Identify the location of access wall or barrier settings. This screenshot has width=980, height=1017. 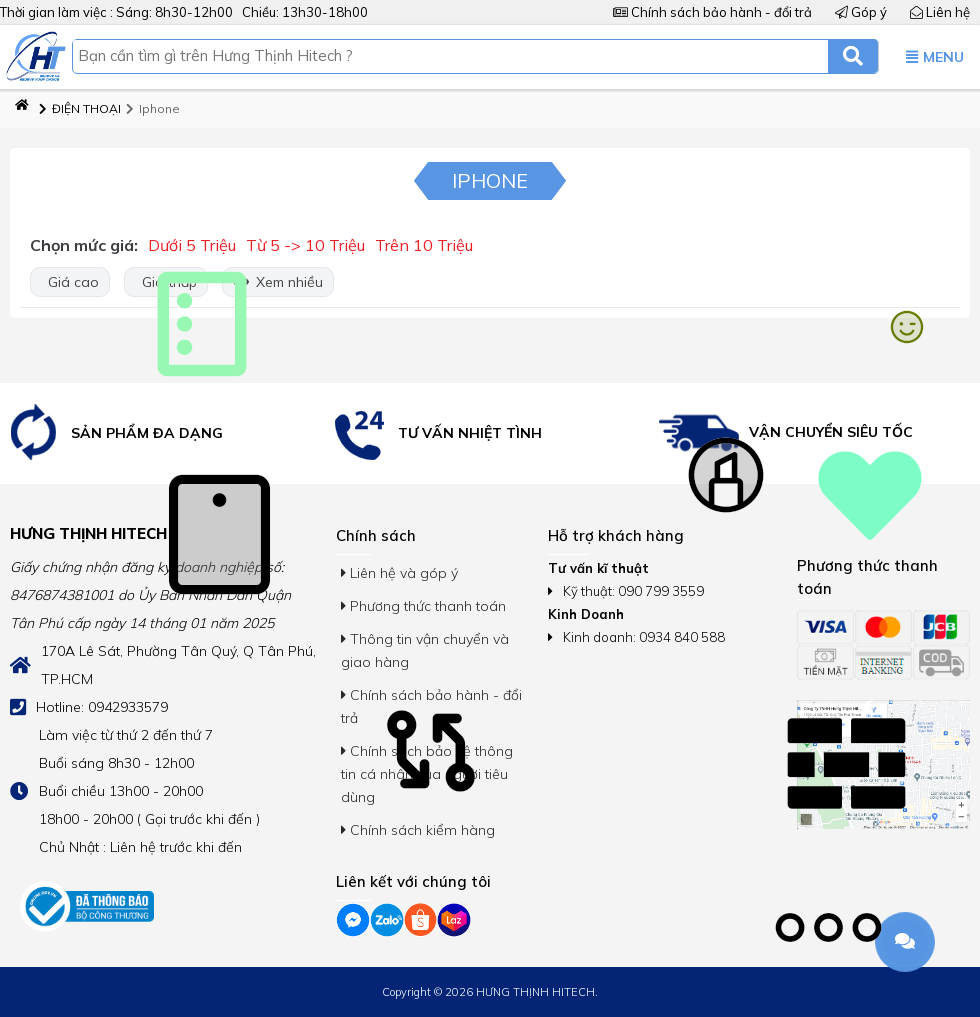
(846, 763).